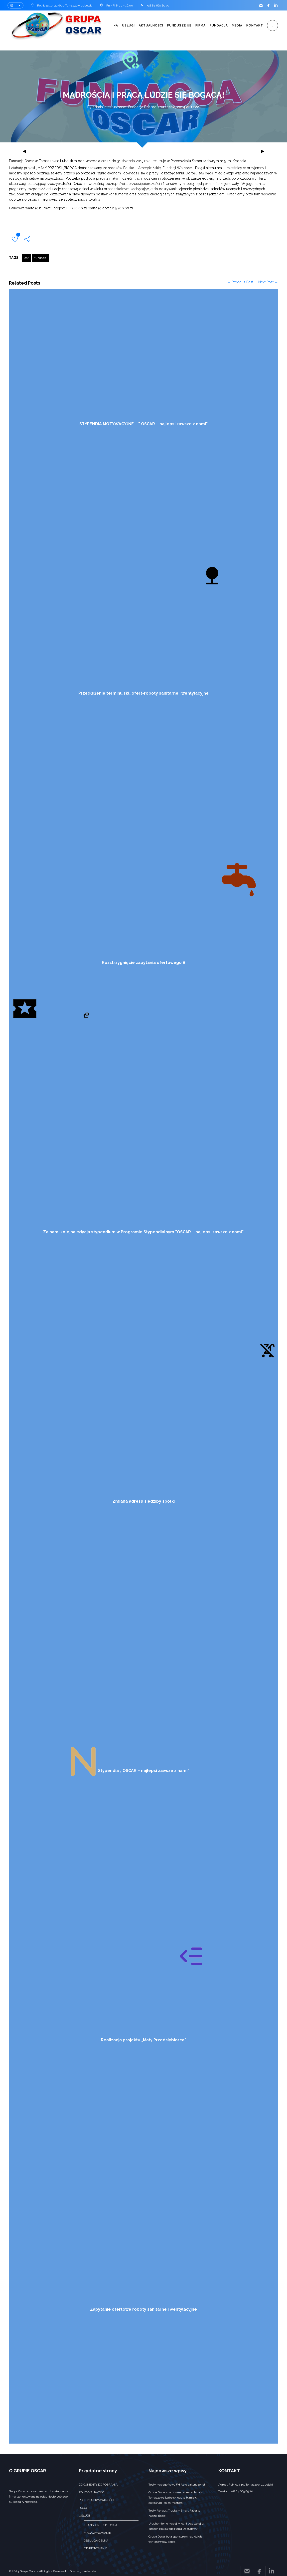 Image resolution: width=287 pixels, height=2576 pixels. Describe the element at coordinates (83, 1761) in the screenshot. I see `indicates the letter "n" in alphabetical navigation or sorting` at that location.